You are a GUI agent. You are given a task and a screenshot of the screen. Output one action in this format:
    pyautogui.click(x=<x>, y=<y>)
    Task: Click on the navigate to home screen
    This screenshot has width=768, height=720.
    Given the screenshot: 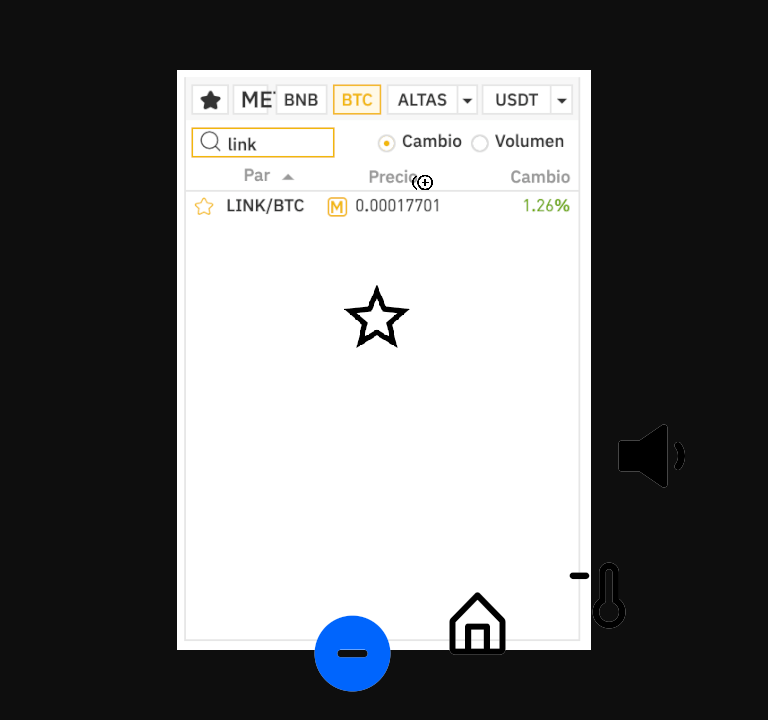 What is the action you would take?
    pyautogui.click(x=477, y=623)
    